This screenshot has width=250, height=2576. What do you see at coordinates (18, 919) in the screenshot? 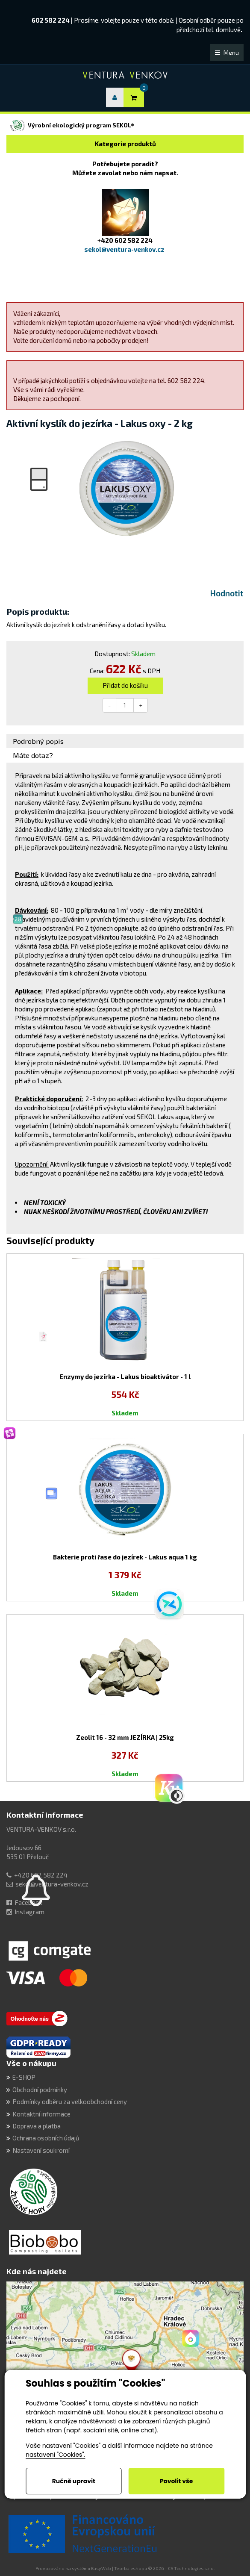
I see `open the calendar app` at bounding box center [18, 919].